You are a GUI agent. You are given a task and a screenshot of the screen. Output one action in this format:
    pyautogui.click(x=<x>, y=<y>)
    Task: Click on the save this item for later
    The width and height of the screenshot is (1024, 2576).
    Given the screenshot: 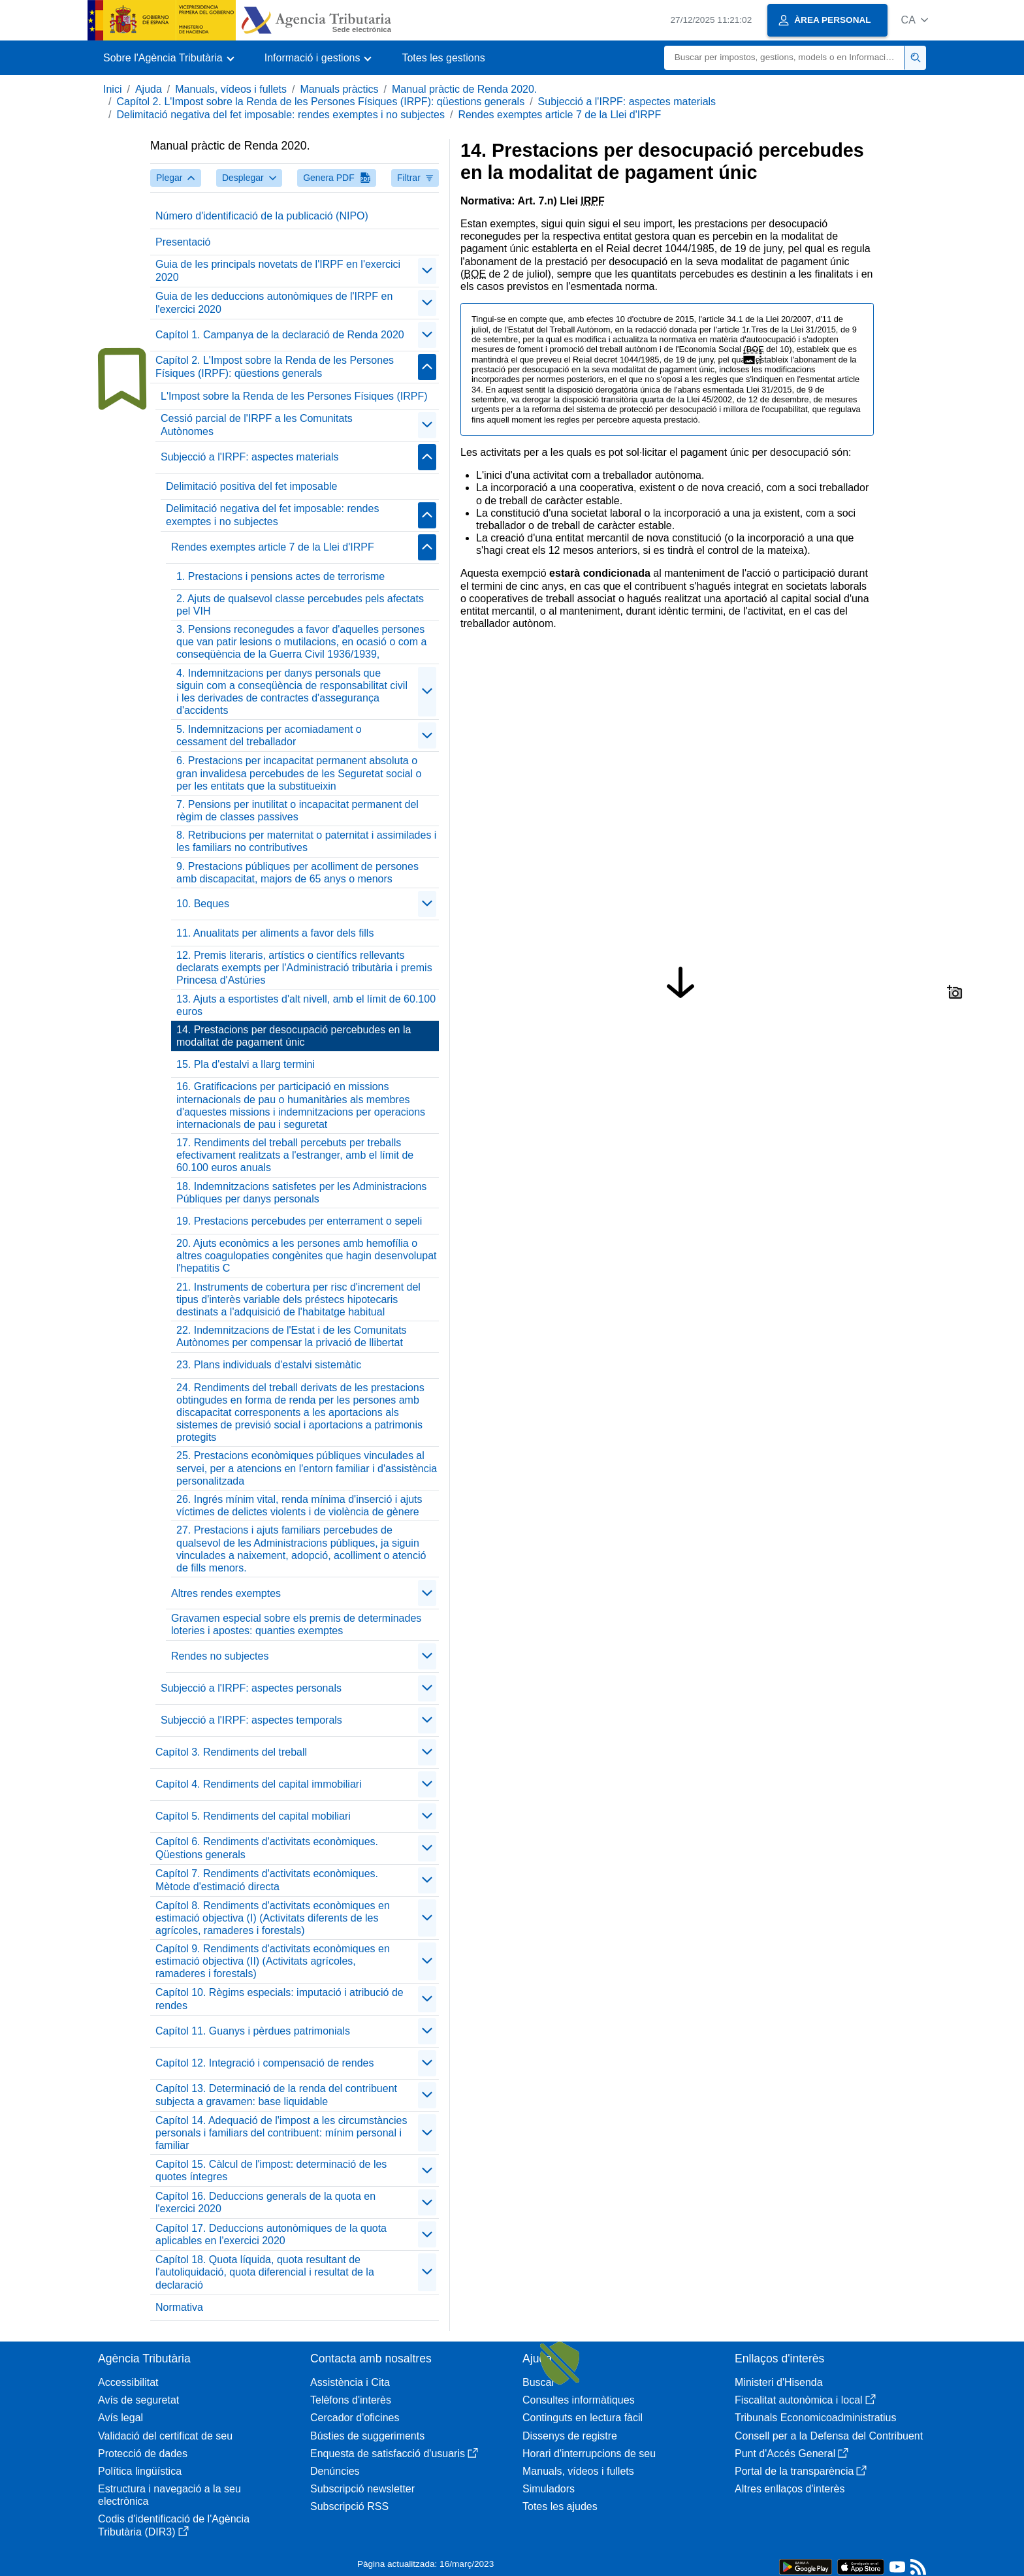 What is the action you would take?
    pyautogui.click(x=122, y=379)
    